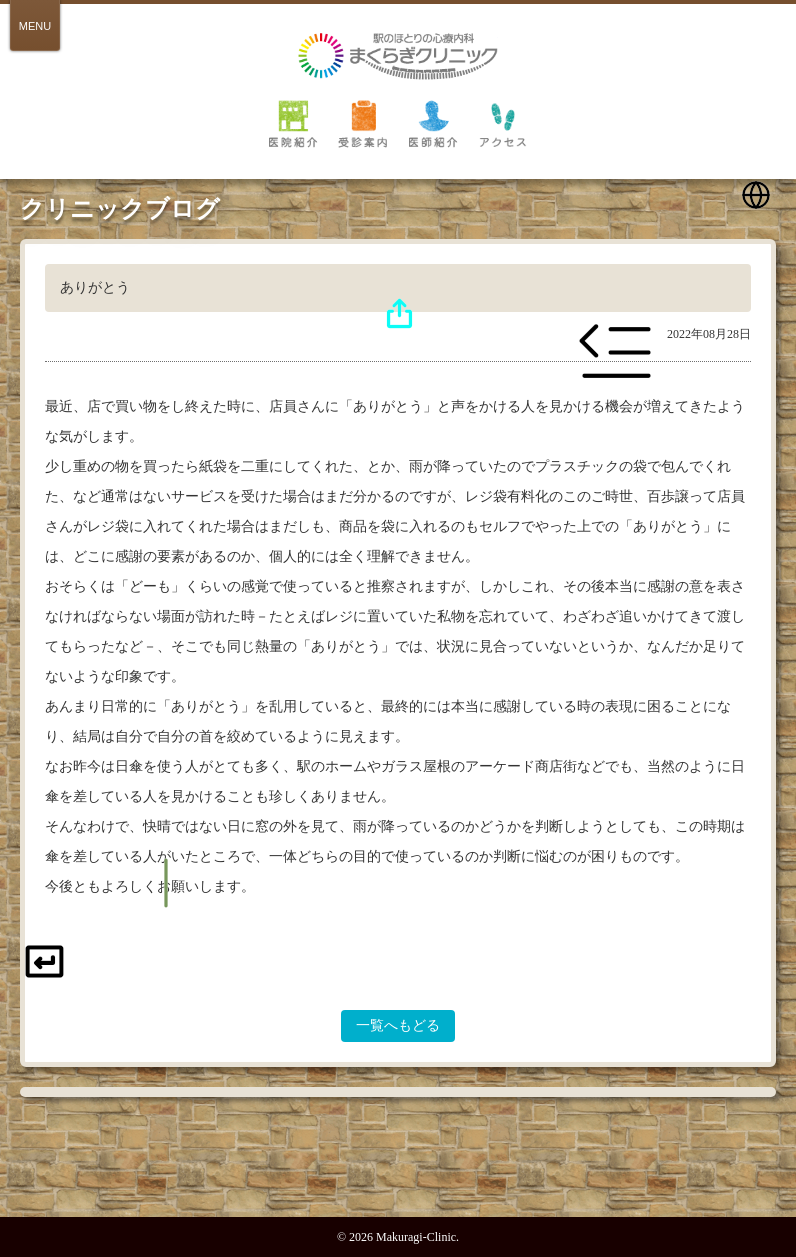 Image resolution: width=796 pixels, height=1257 pixels. I want to click on switch to a different language or region, so click(756, 195).